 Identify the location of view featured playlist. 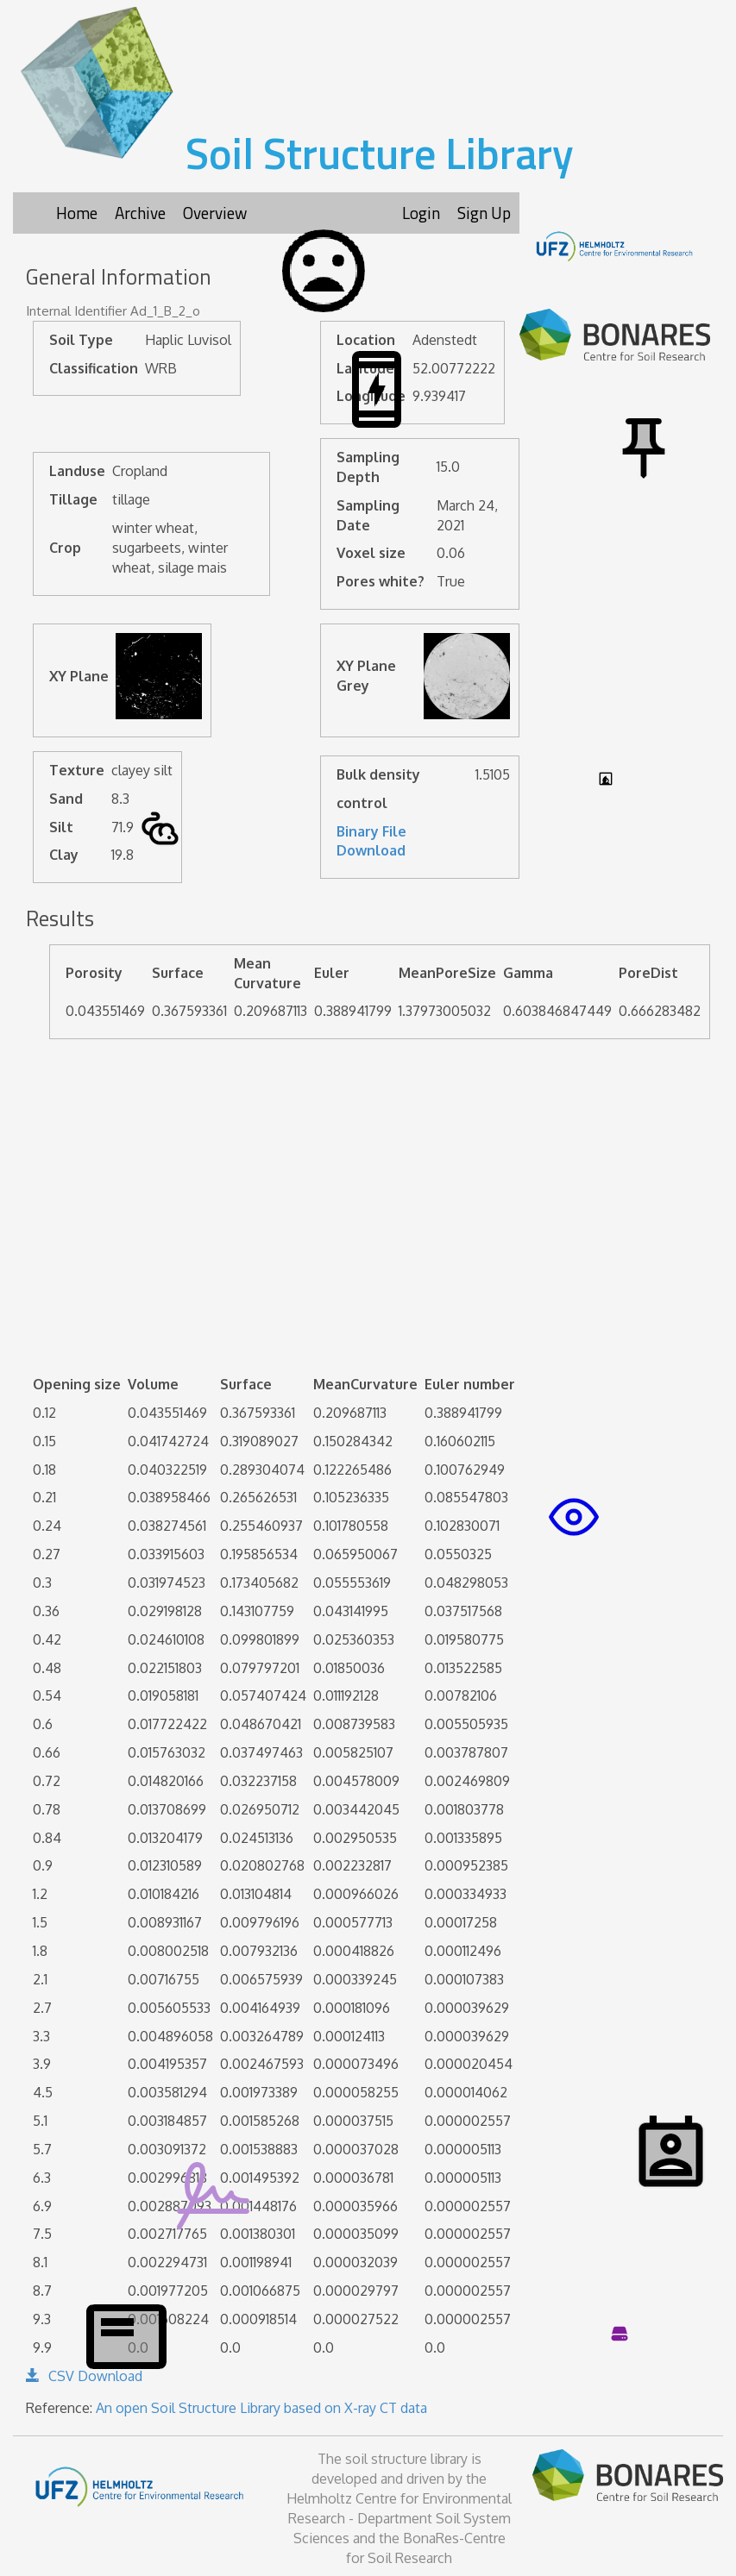
(126, 2336).